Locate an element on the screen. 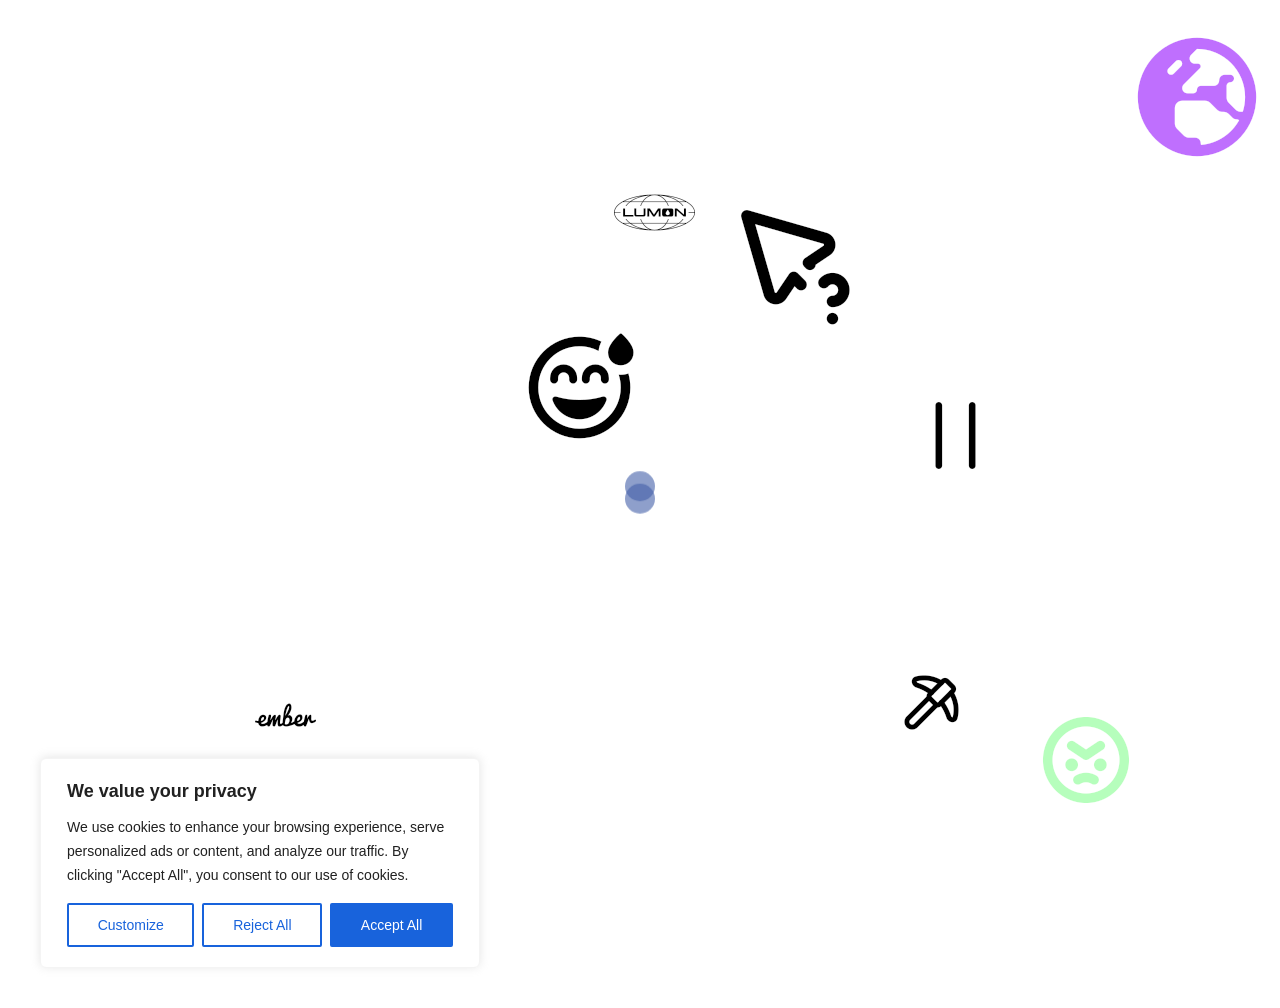 The image size is (1280, 1008). react with a nervous or relieved expression is located at coordinates (579, 387).